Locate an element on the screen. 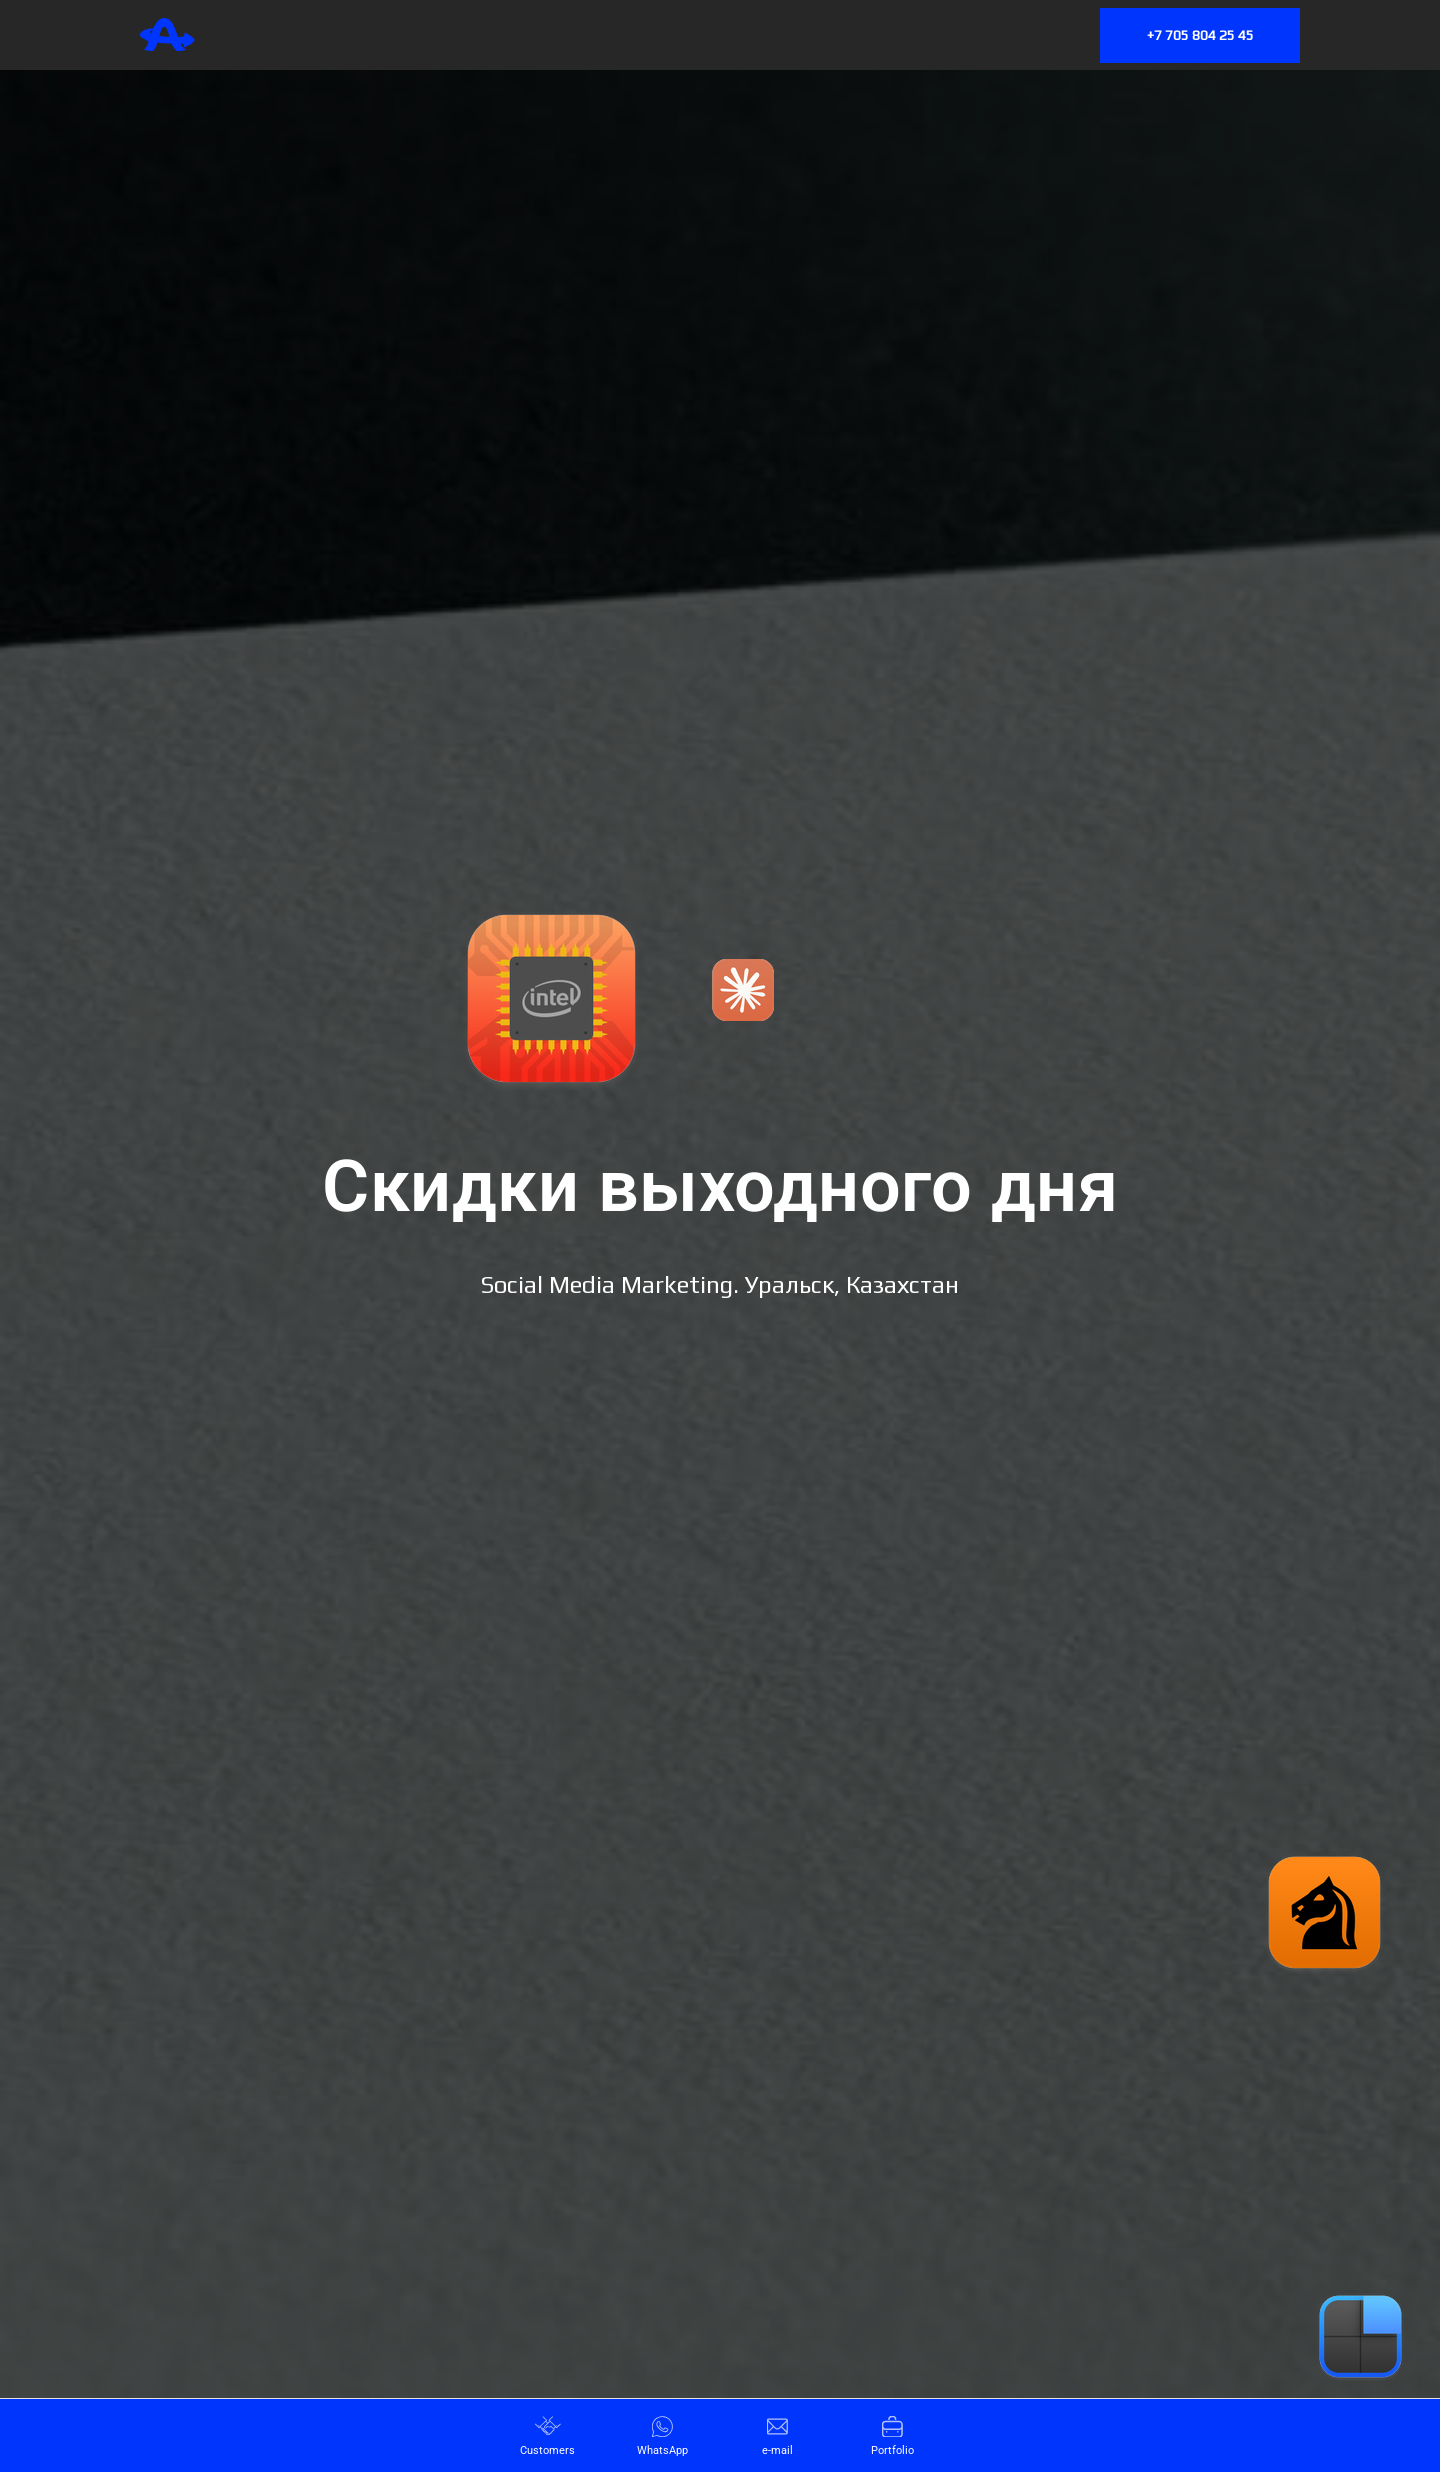 The image size is (1440, 2472). launch intel system monitoring or diagnostics app is located at coordinates (551, 998).